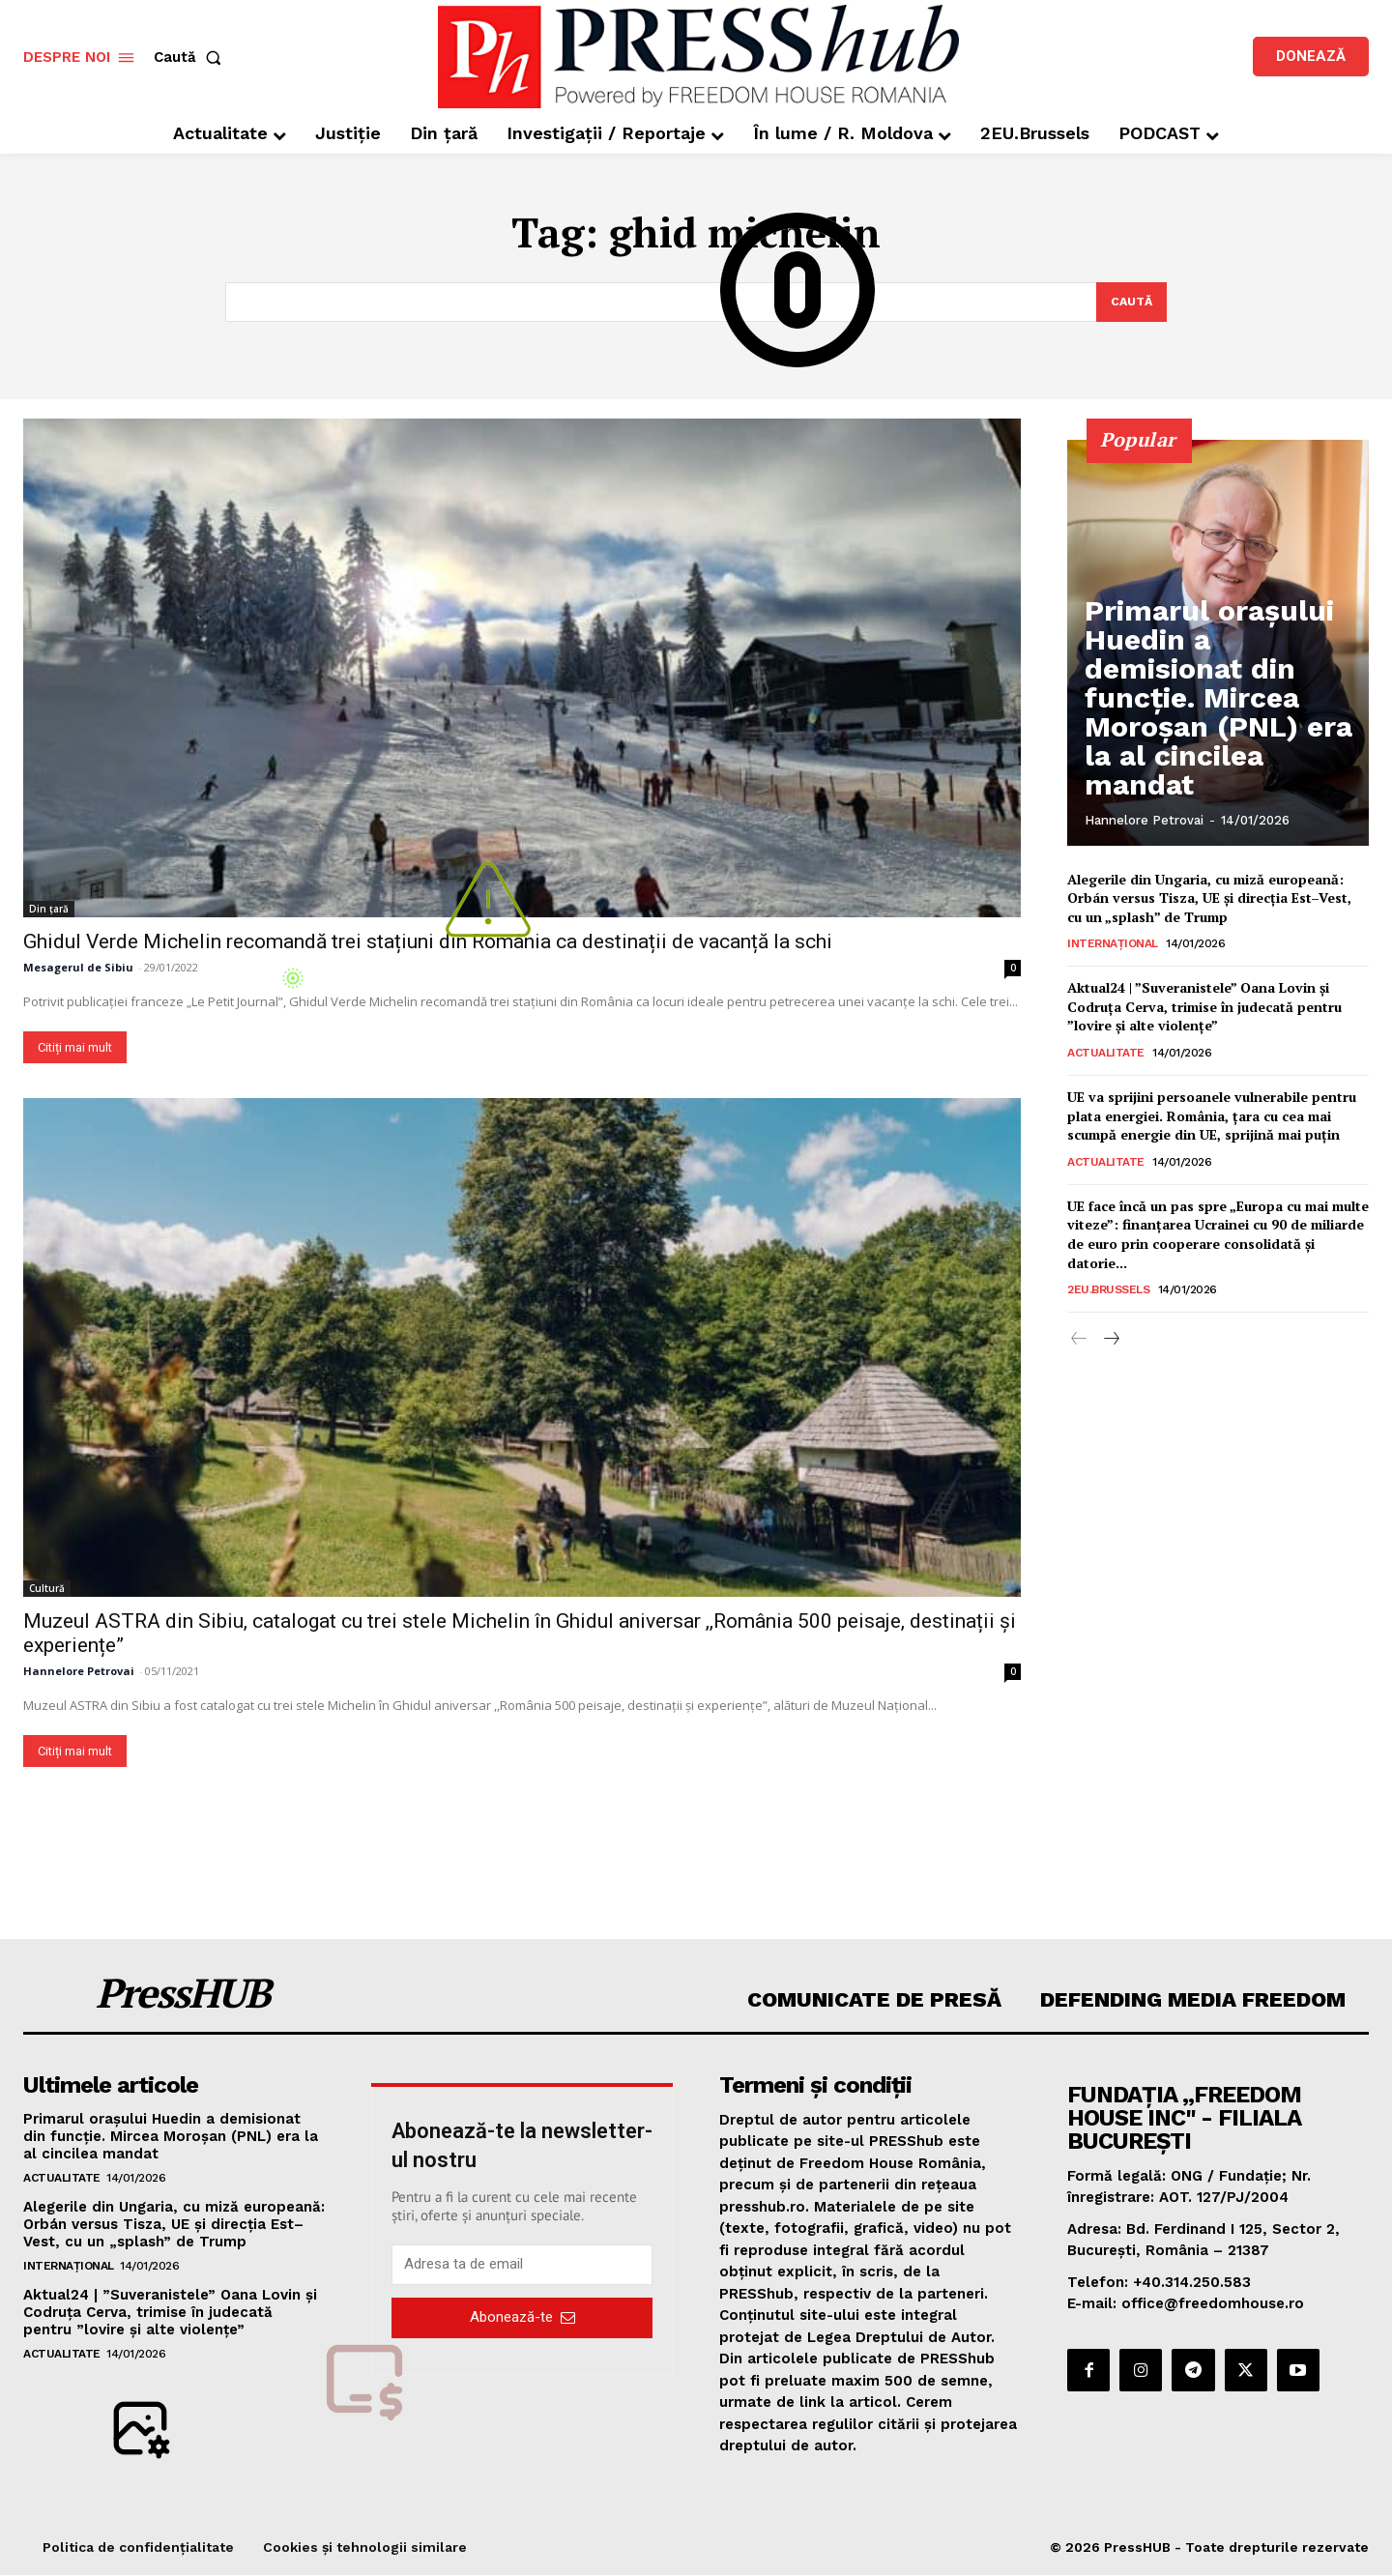 Image resolution: width=1392 pixels, height=2576 pixels. What do you see at coordinates (293, 978) in the screenshot?
I see `capture a live photo` at bounding box center [293, 978].